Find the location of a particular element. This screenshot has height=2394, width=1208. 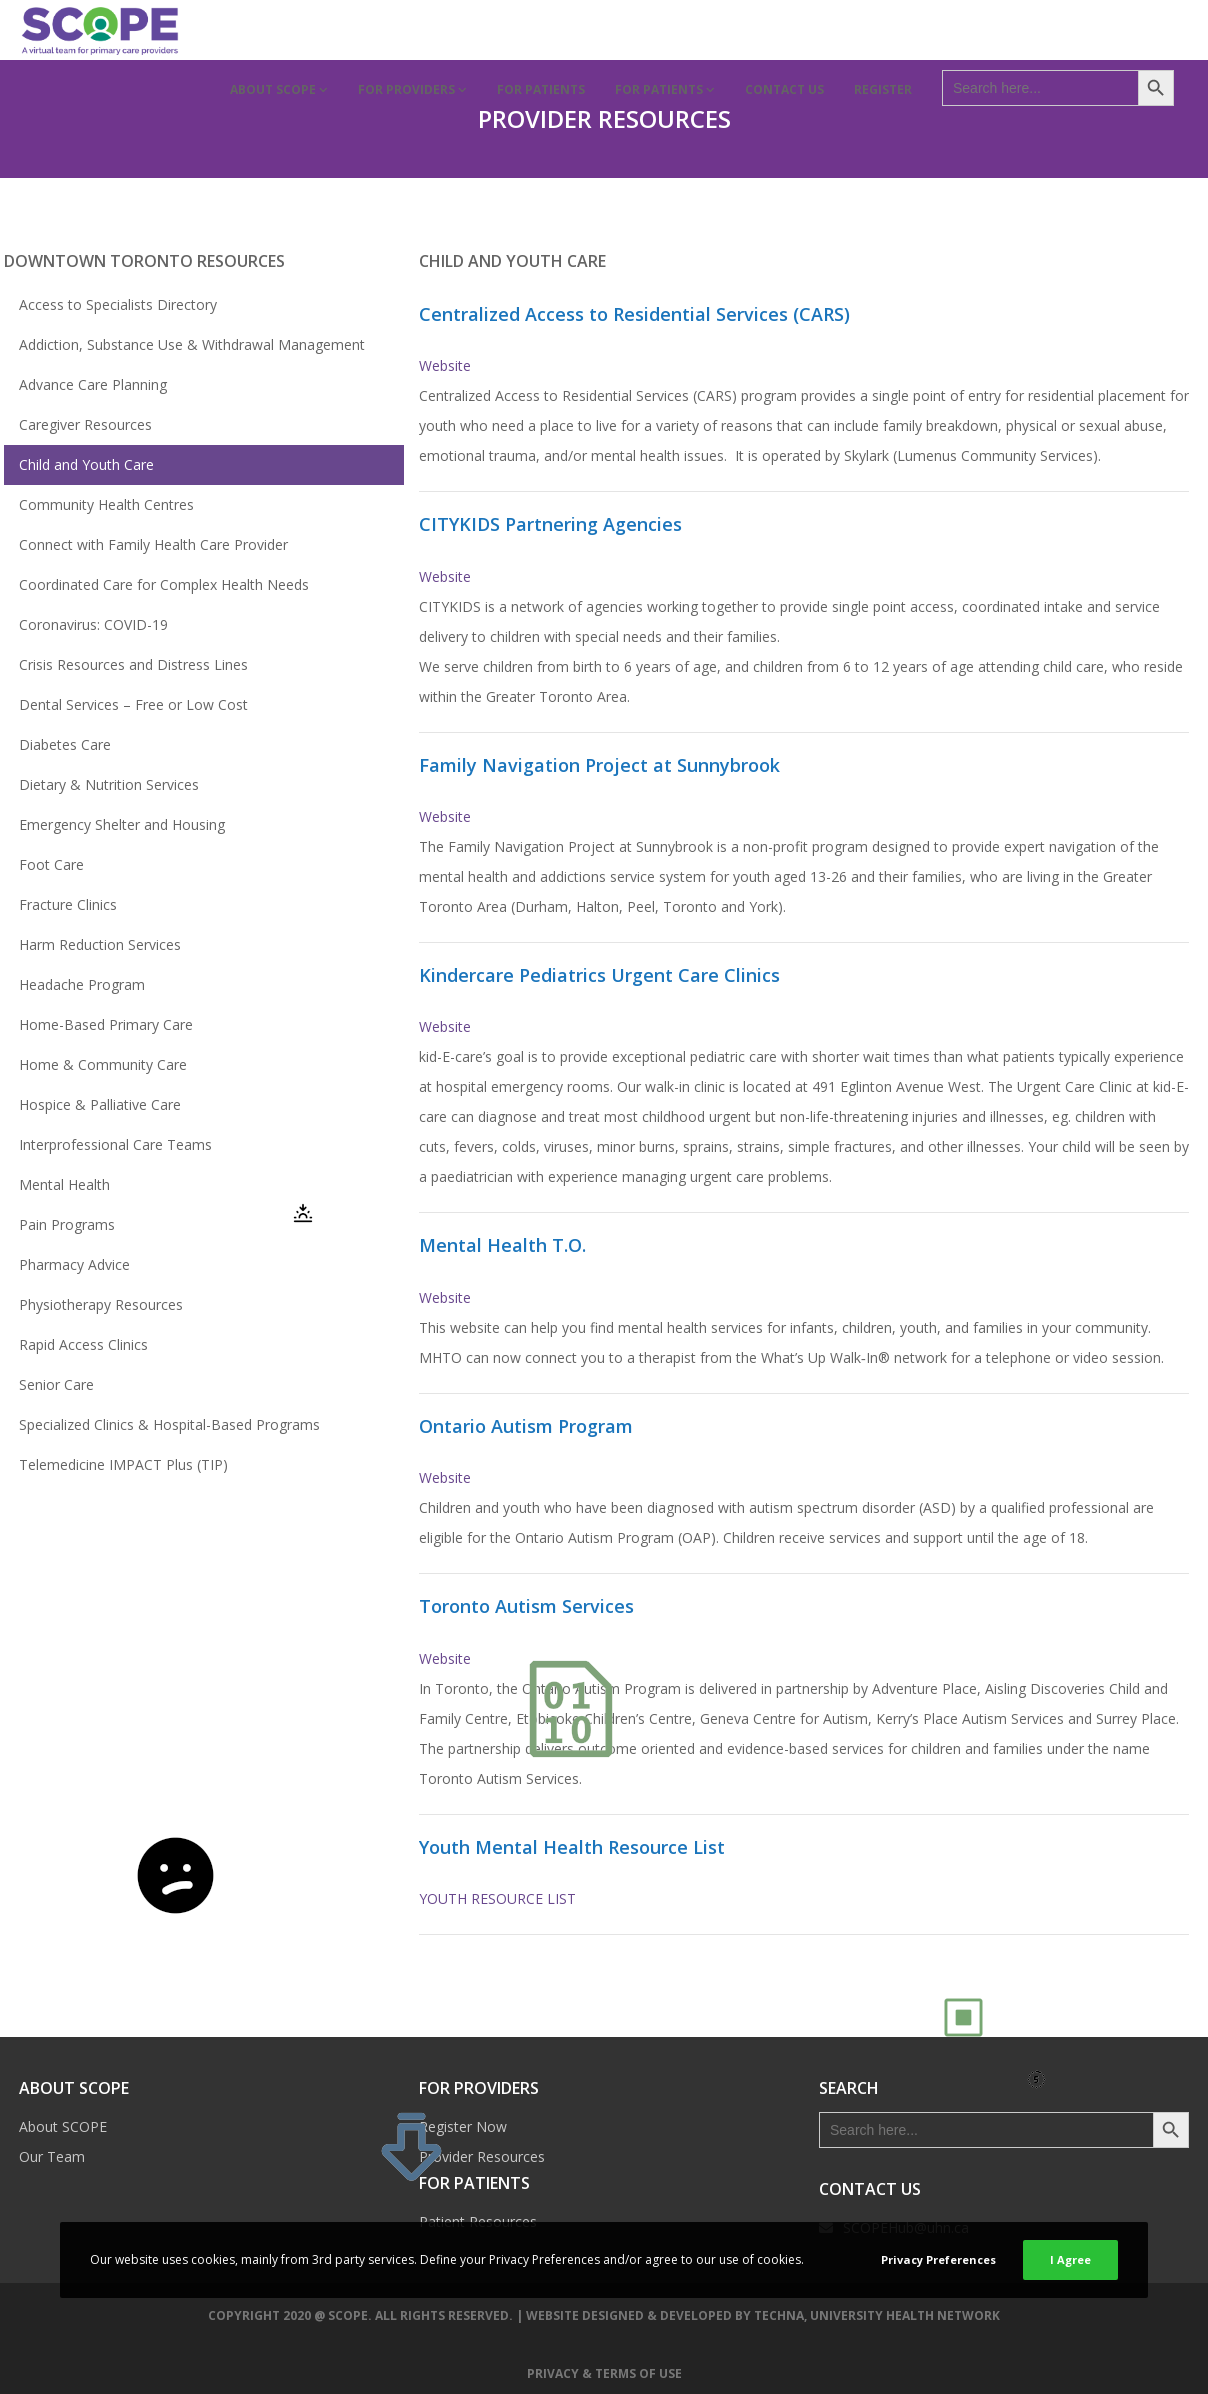

download file to device is located at coordinates (411, 2147).